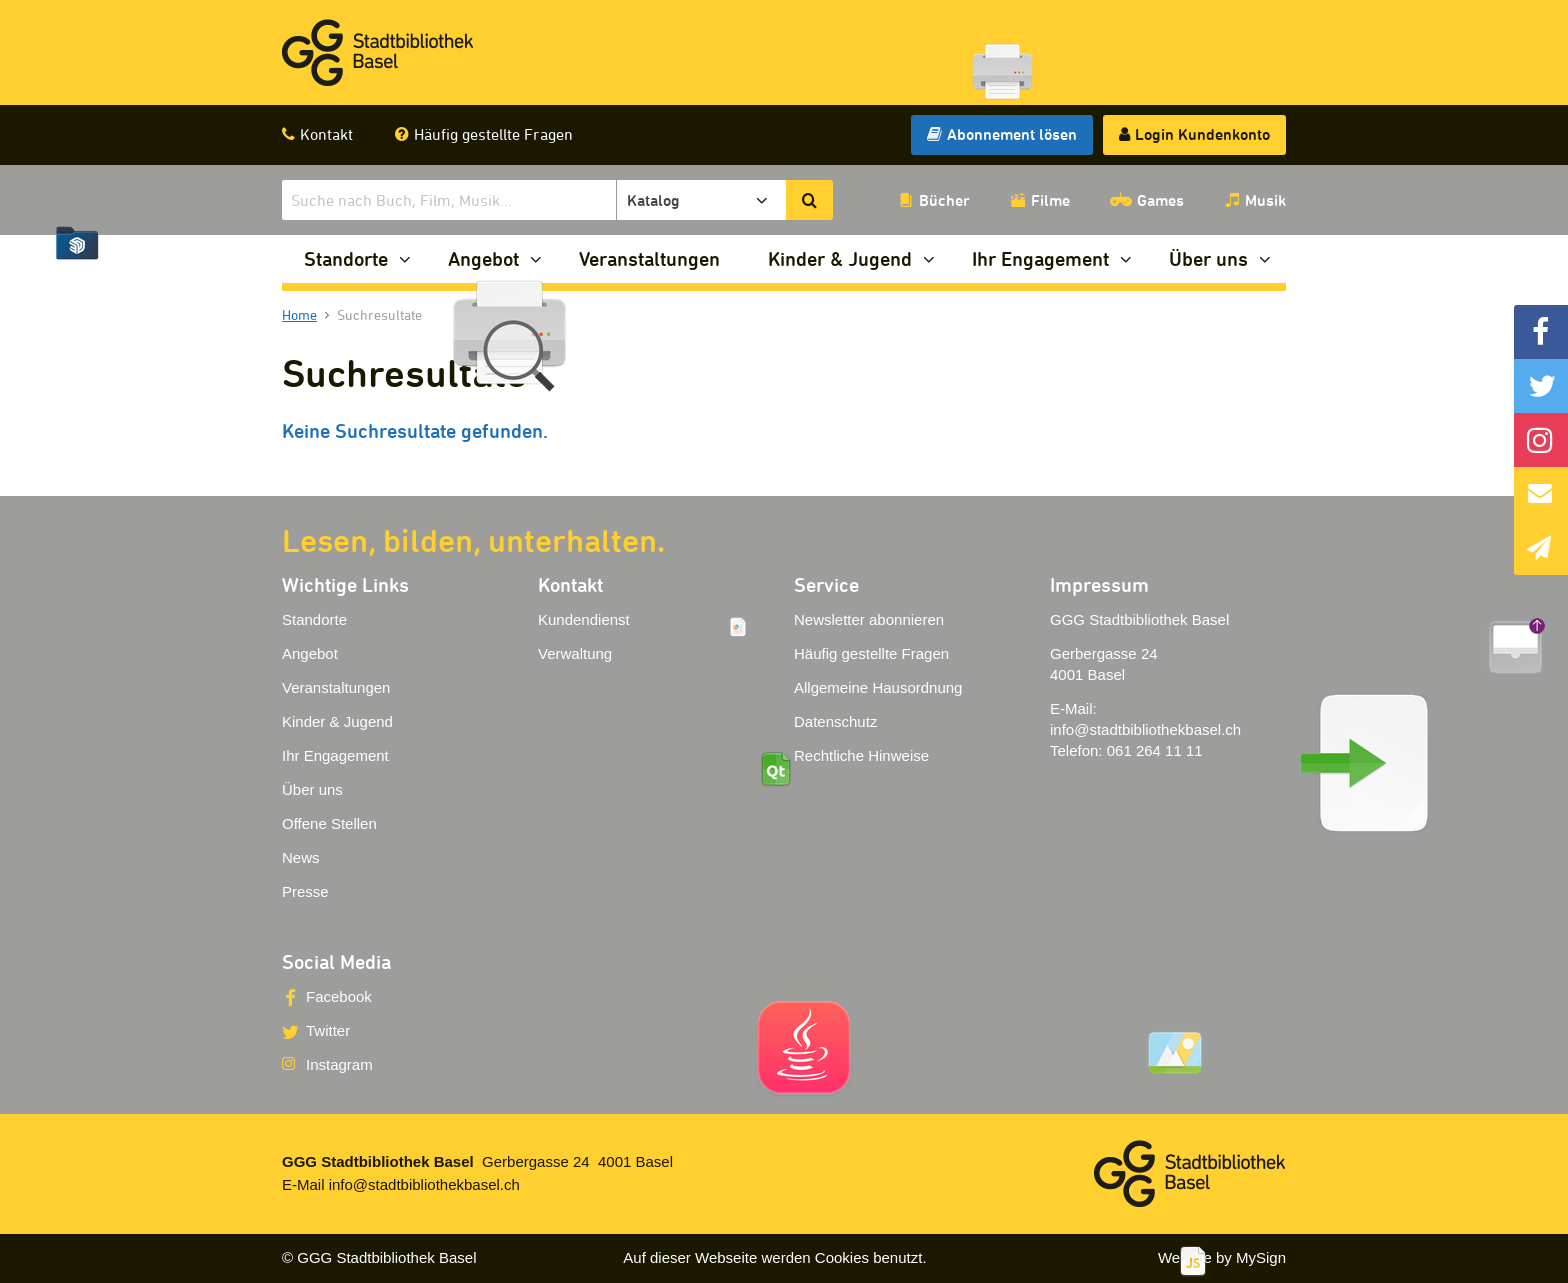  I want to click on preview document before printing, so click(509, 332).